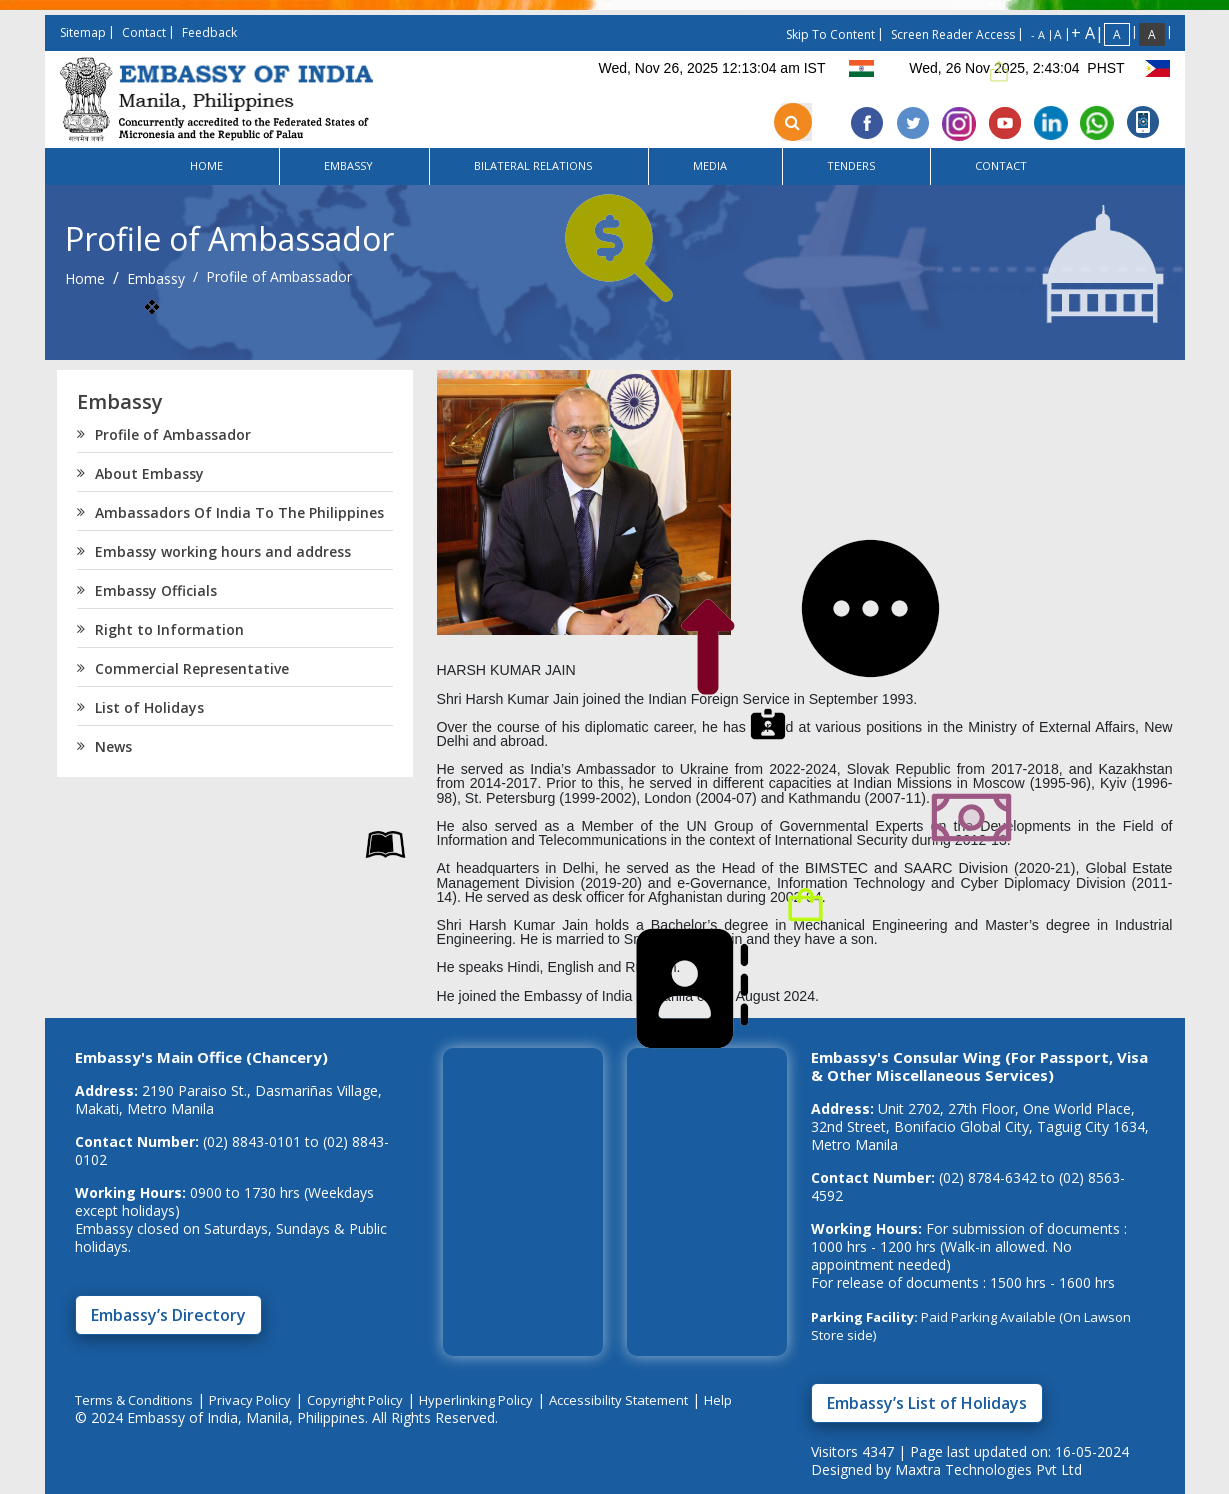  Describe the element at coordinates (870, 608) in the screenshot. I see `access more options or actions` at that location.